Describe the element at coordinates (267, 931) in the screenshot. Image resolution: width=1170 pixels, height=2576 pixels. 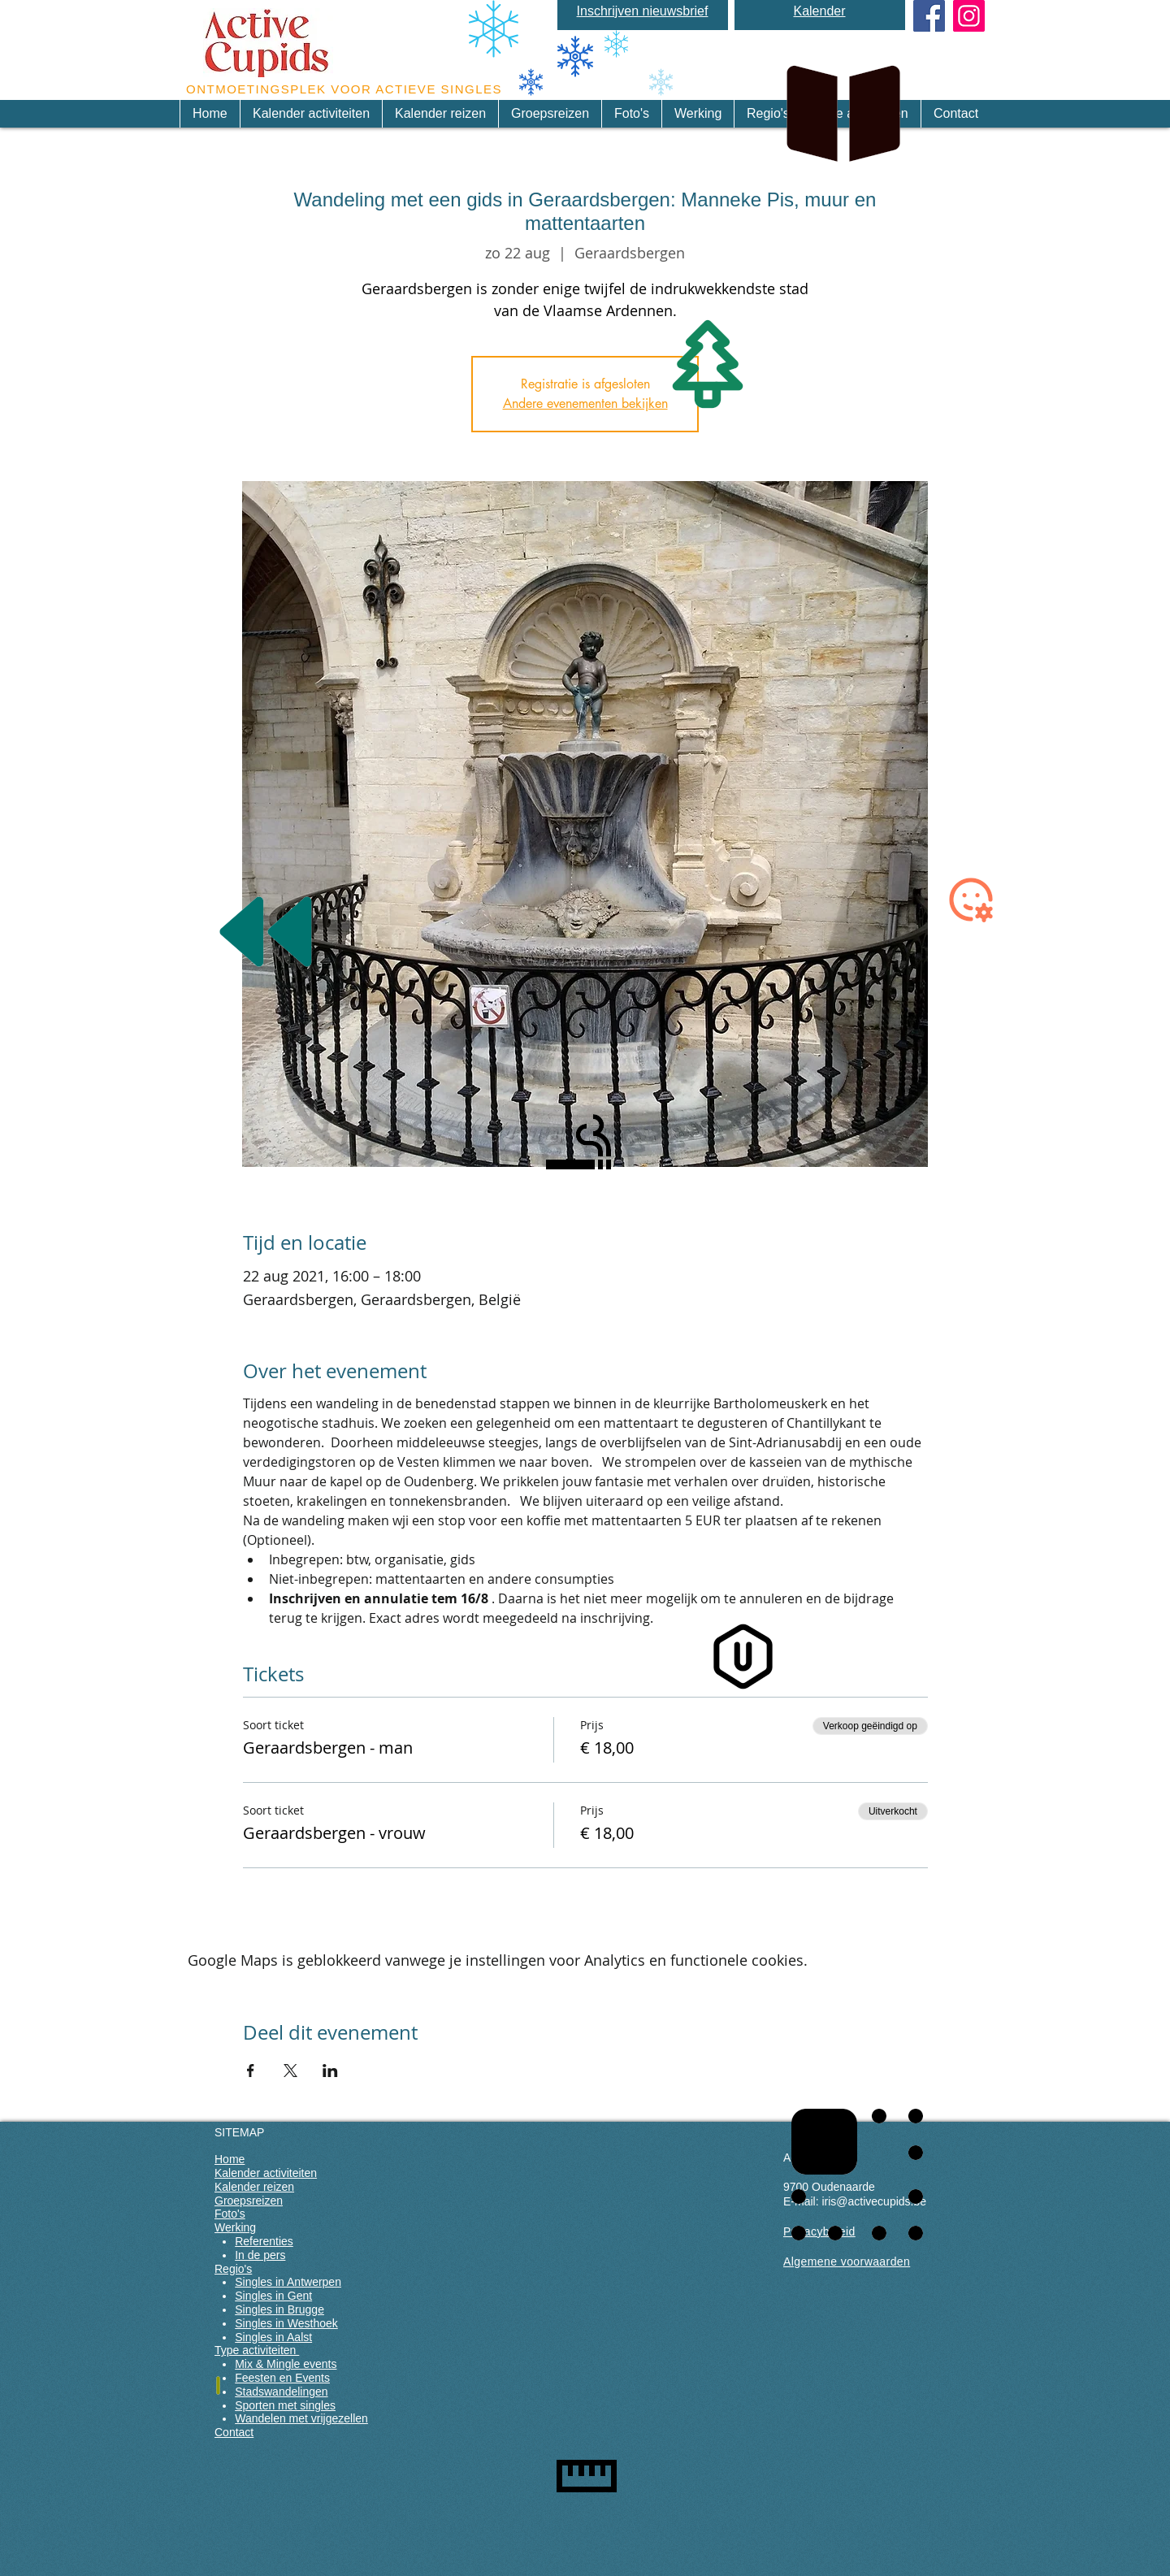
I see `go to previous track` at that location.